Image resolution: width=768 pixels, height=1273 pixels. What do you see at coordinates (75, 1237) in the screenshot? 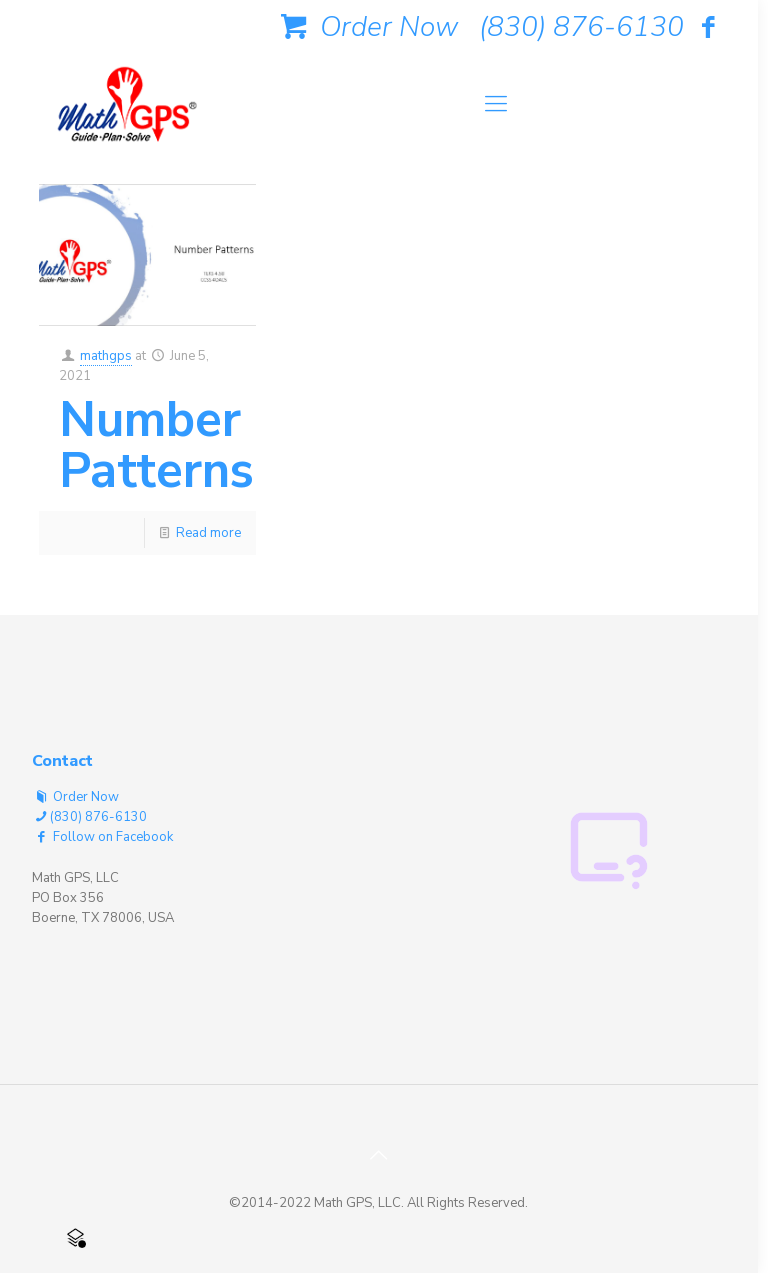
I see `layers with unread notification or update available` at bounding box center [75, 1237].